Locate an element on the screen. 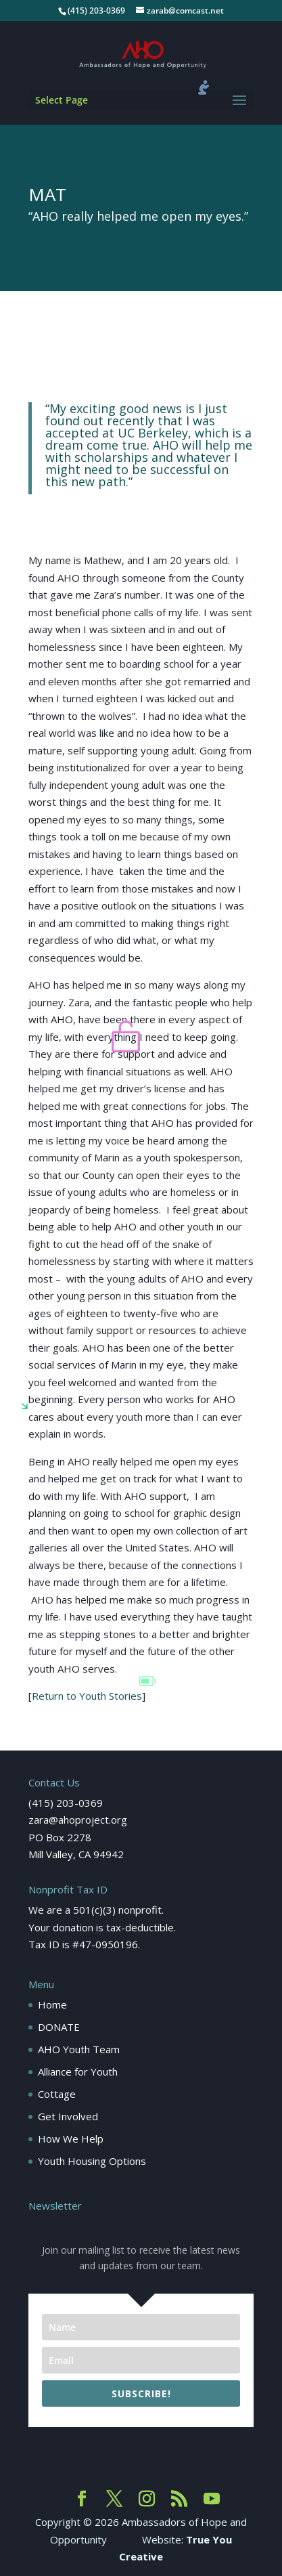 This screenshot has width=282, height=2576. indicates battery is at high charge level is located at coordinates (147, 1681).